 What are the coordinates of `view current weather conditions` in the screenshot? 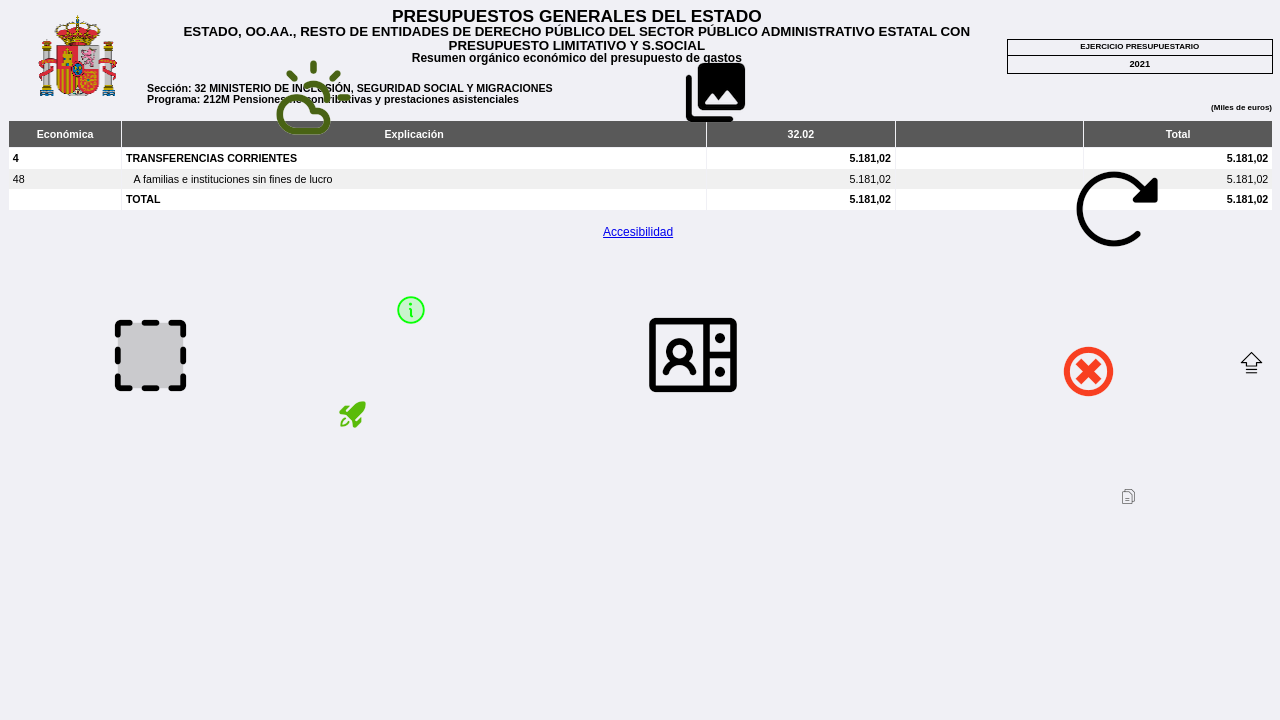 It's located at (313, 97).